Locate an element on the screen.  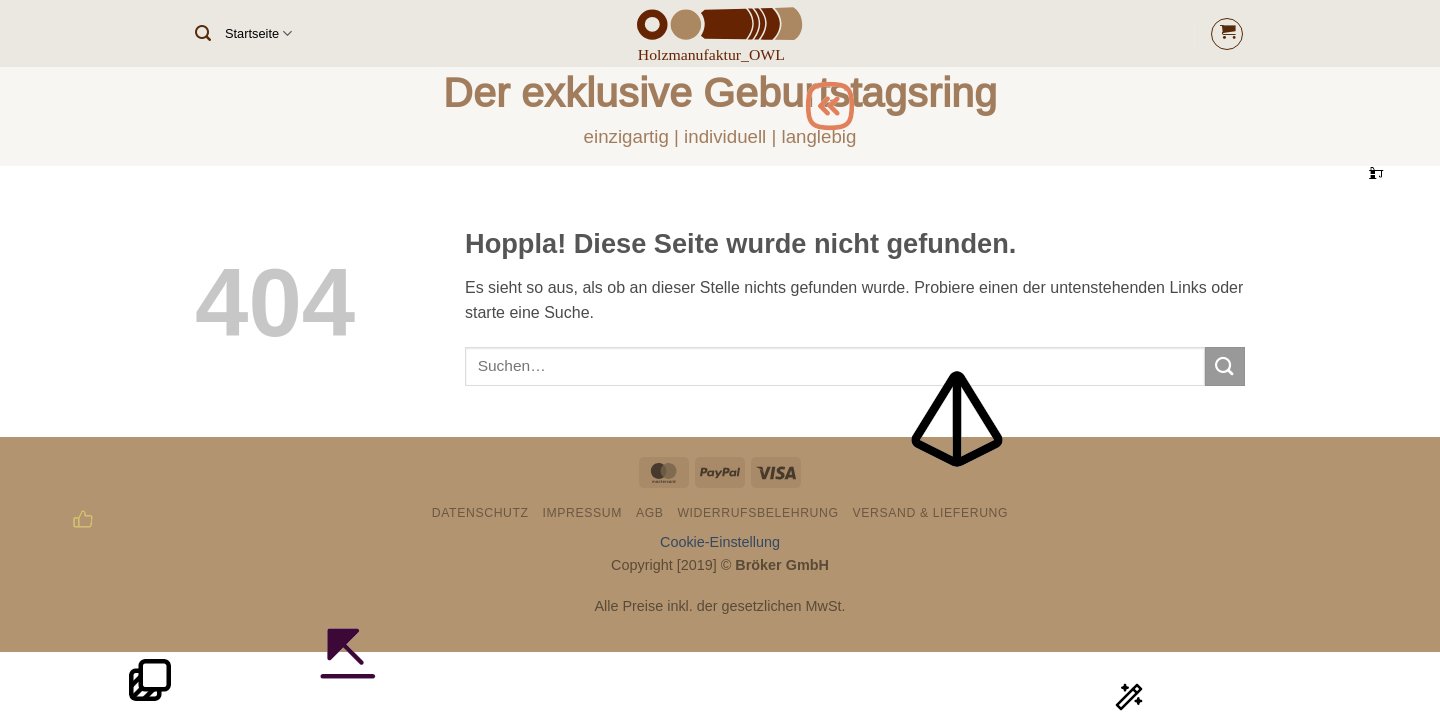
like or approve content is located at coordinates (83, 520).